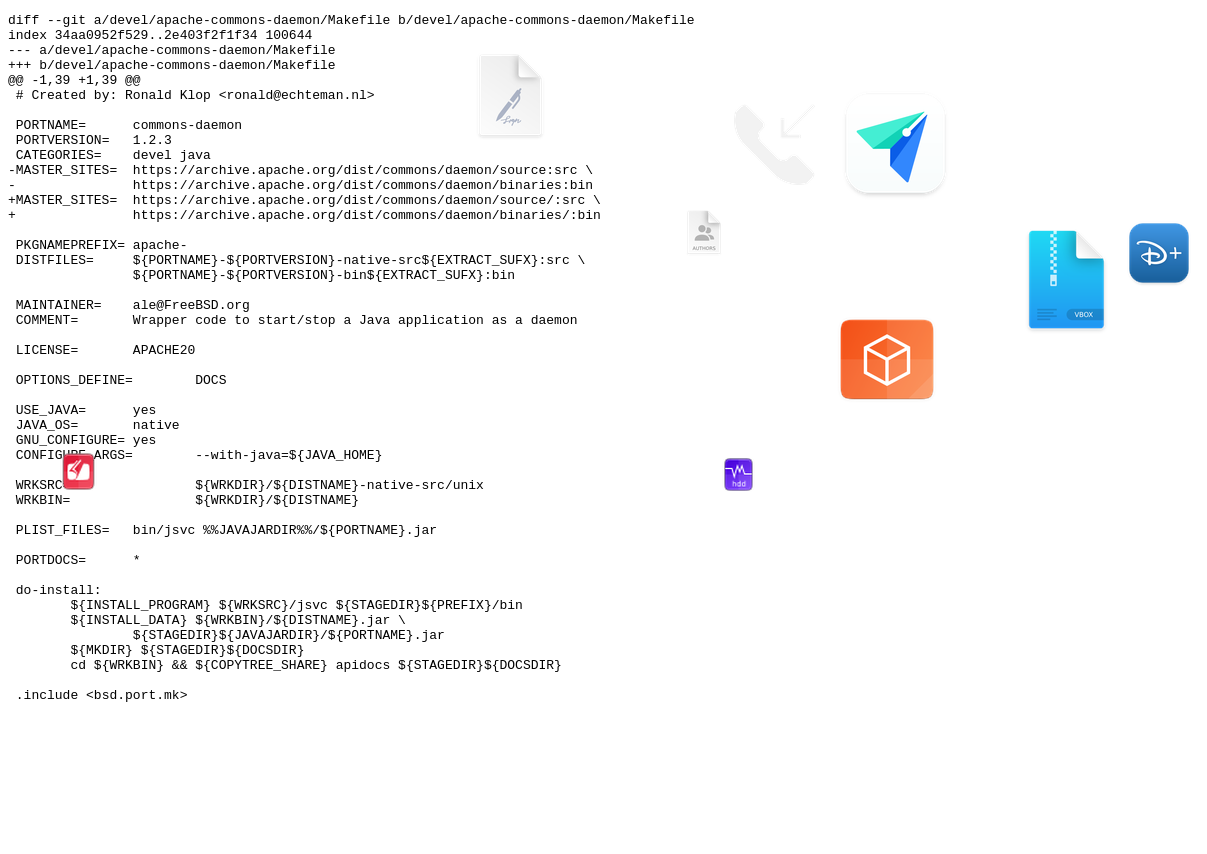 This screenshot has width=1207, height=854. What do you see at coordinates (895, 143) in the screenshot?
I see `open feishu messaging app` at bounding box center [895, 143].